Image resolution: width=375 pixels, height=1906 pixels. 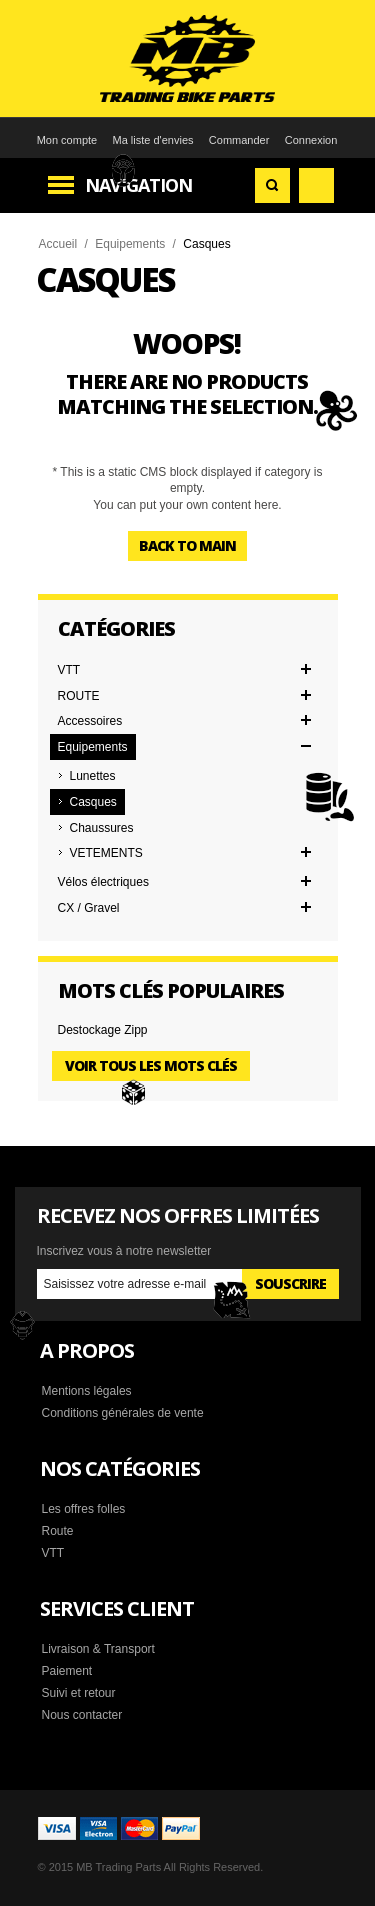 I want to click on indicates an aquatic or ocean-themed game element, so click(x=336, y=410).